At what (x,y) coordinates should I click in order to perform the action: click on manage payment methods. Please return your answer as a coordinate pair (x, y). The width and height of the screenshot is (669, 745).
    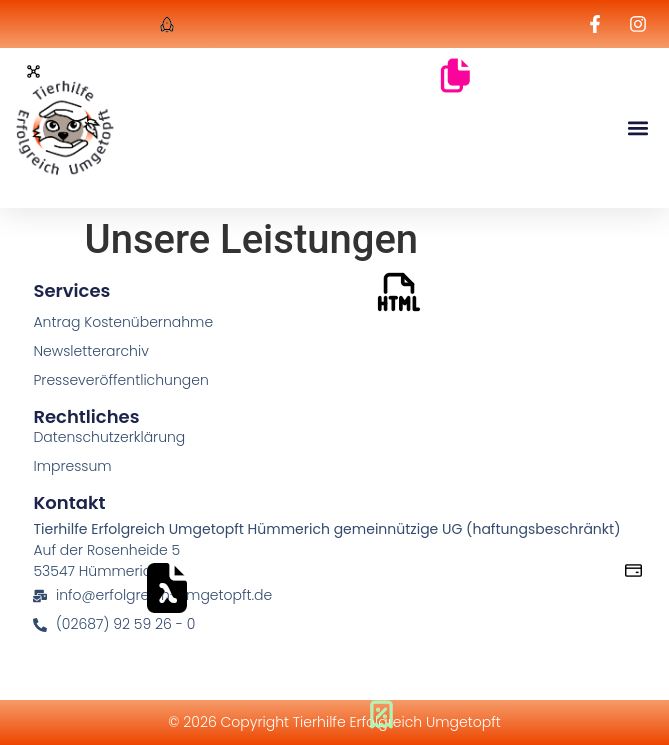
    Looking at the image, I should click on (633, 570).